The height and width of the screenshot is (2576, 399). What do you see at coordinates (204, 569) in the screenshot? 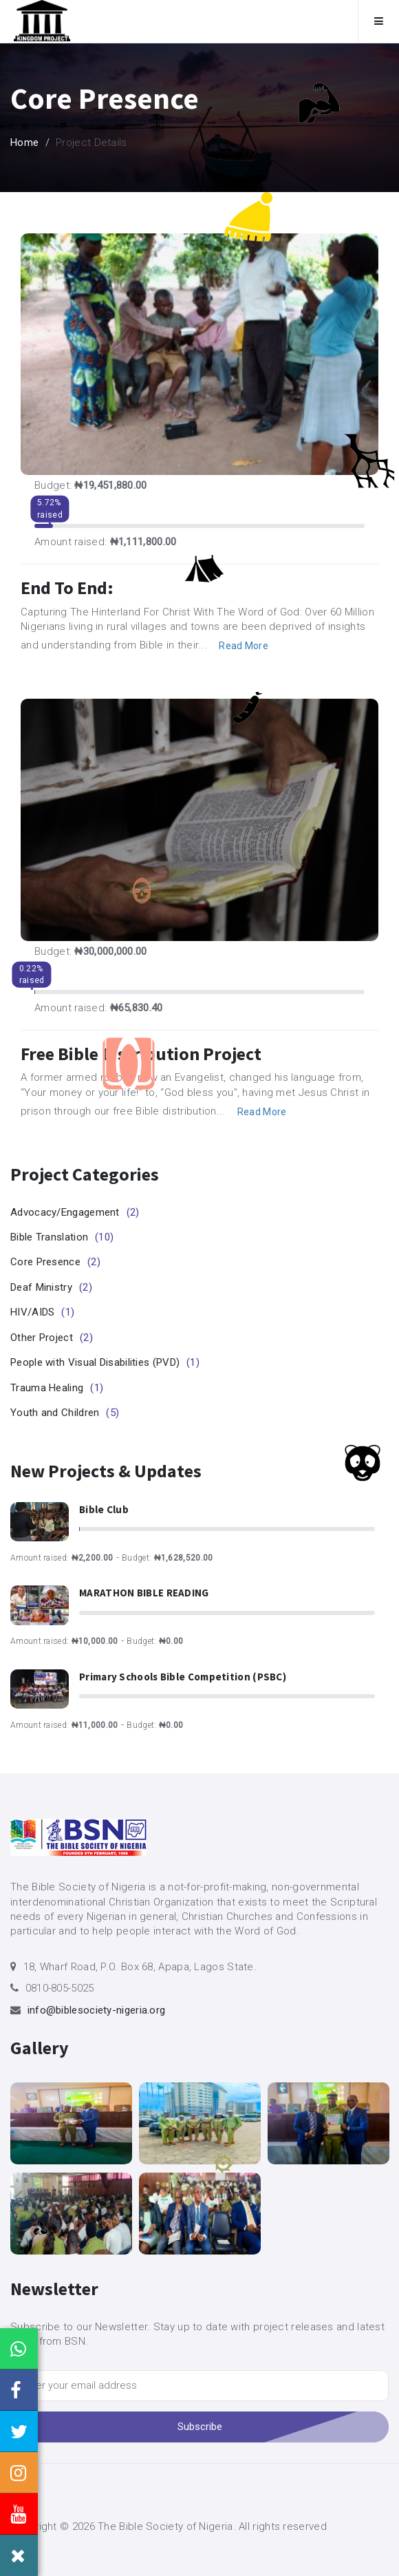
I see `access camping or outdoor activity features` at bounding box center [204, 569].